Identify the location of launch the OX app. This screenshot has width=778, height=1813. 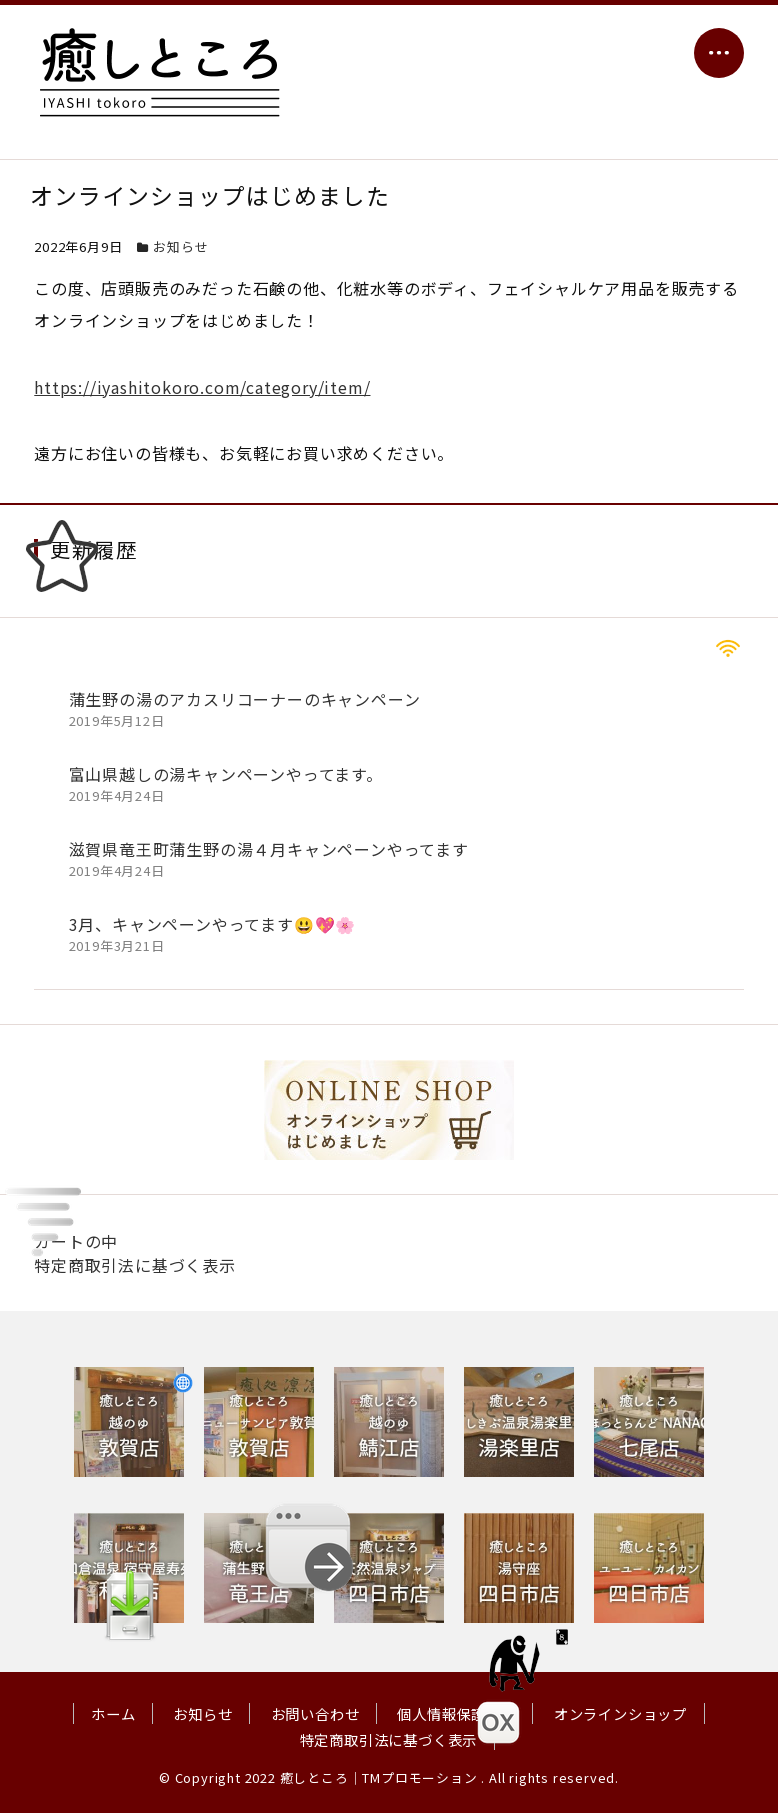
(498, 1722).